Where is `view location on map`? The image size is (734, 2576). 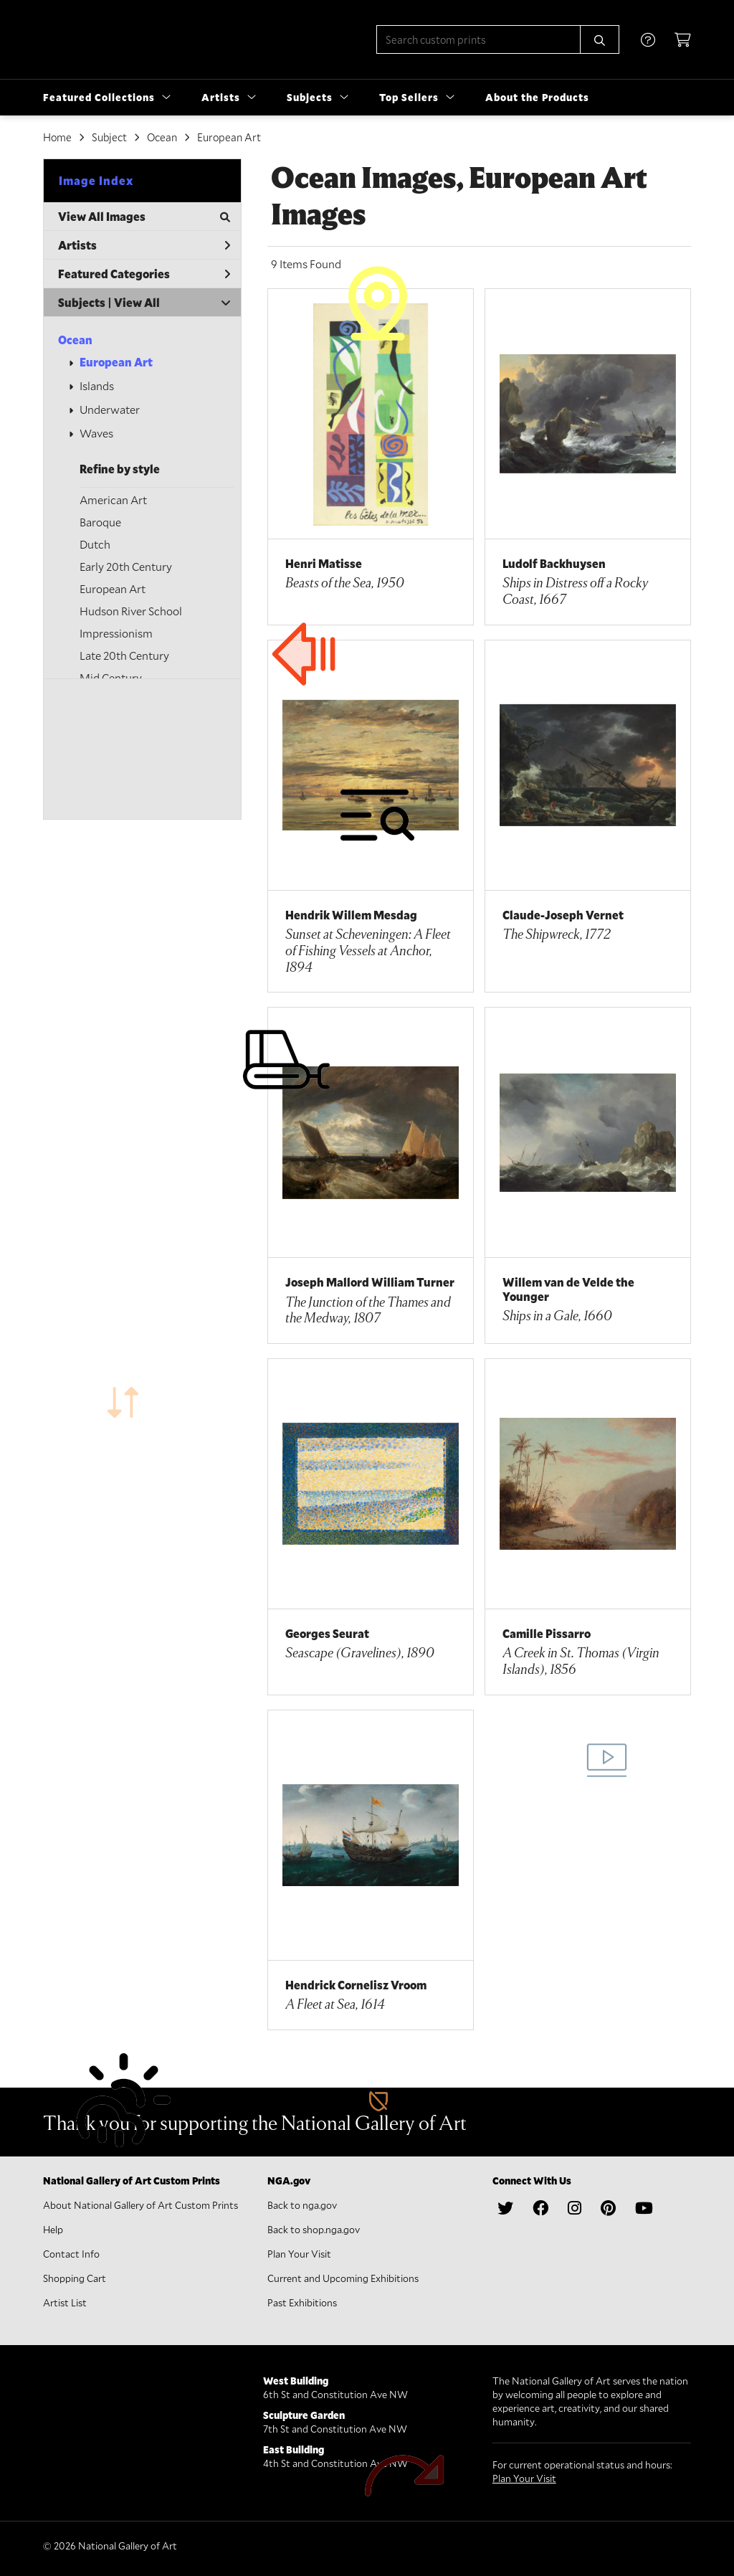 view location on map is located at coordinates (378, 303).